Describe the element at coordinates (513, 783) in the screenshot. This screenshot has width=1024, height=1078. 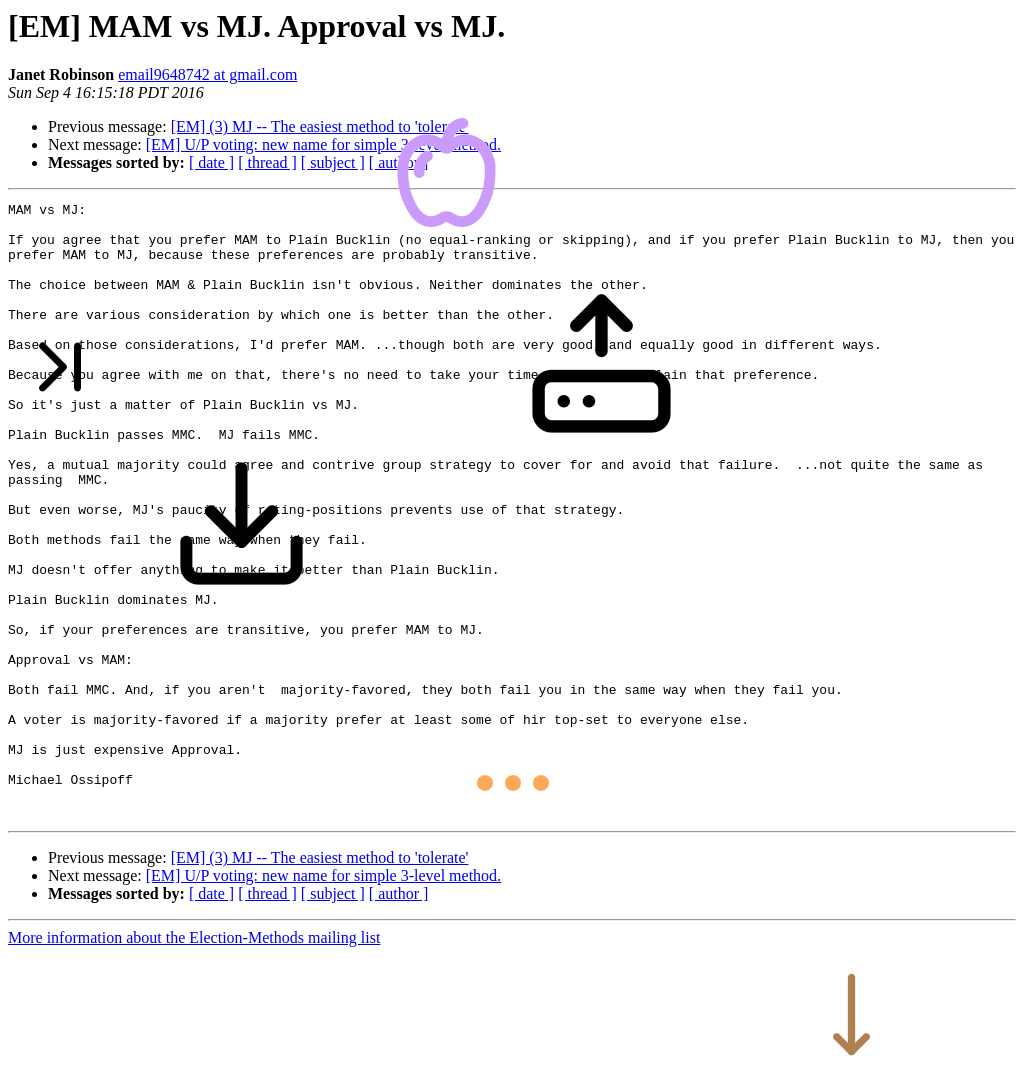
I see `access more options or actions` at that location.